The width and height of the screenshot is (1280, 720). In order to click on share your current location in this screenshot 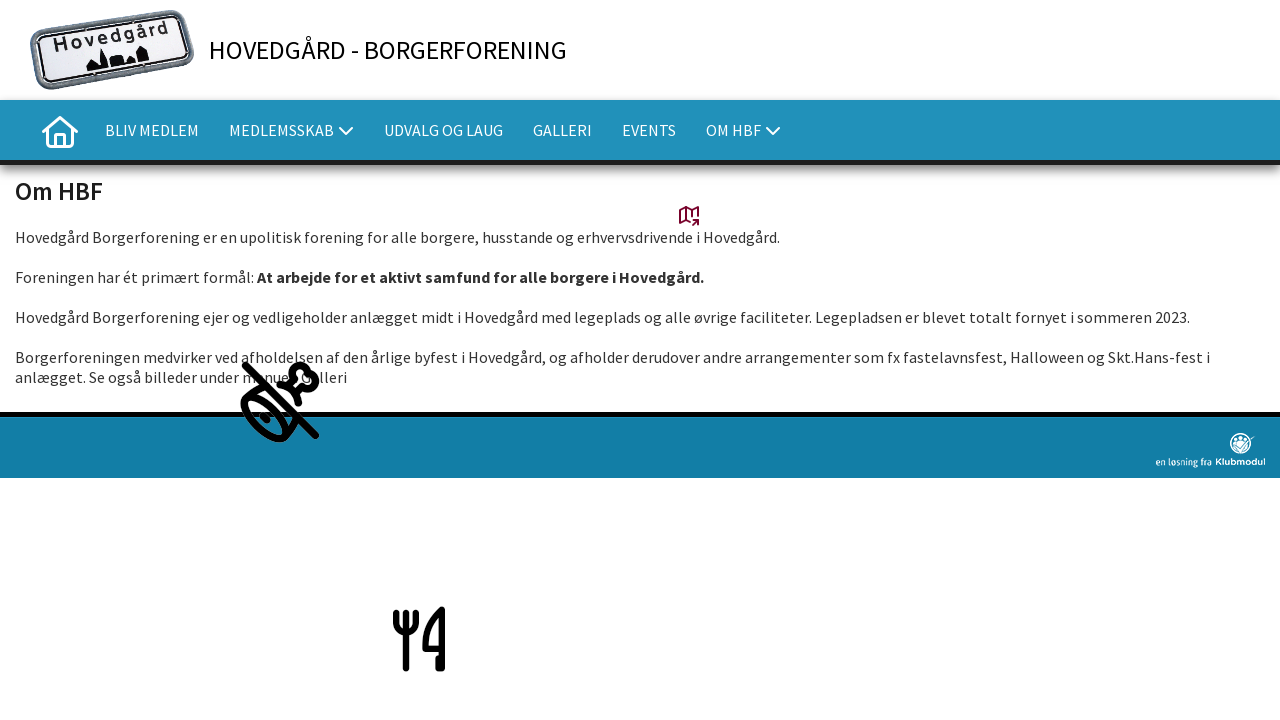, I will do `click(689, 215)`.